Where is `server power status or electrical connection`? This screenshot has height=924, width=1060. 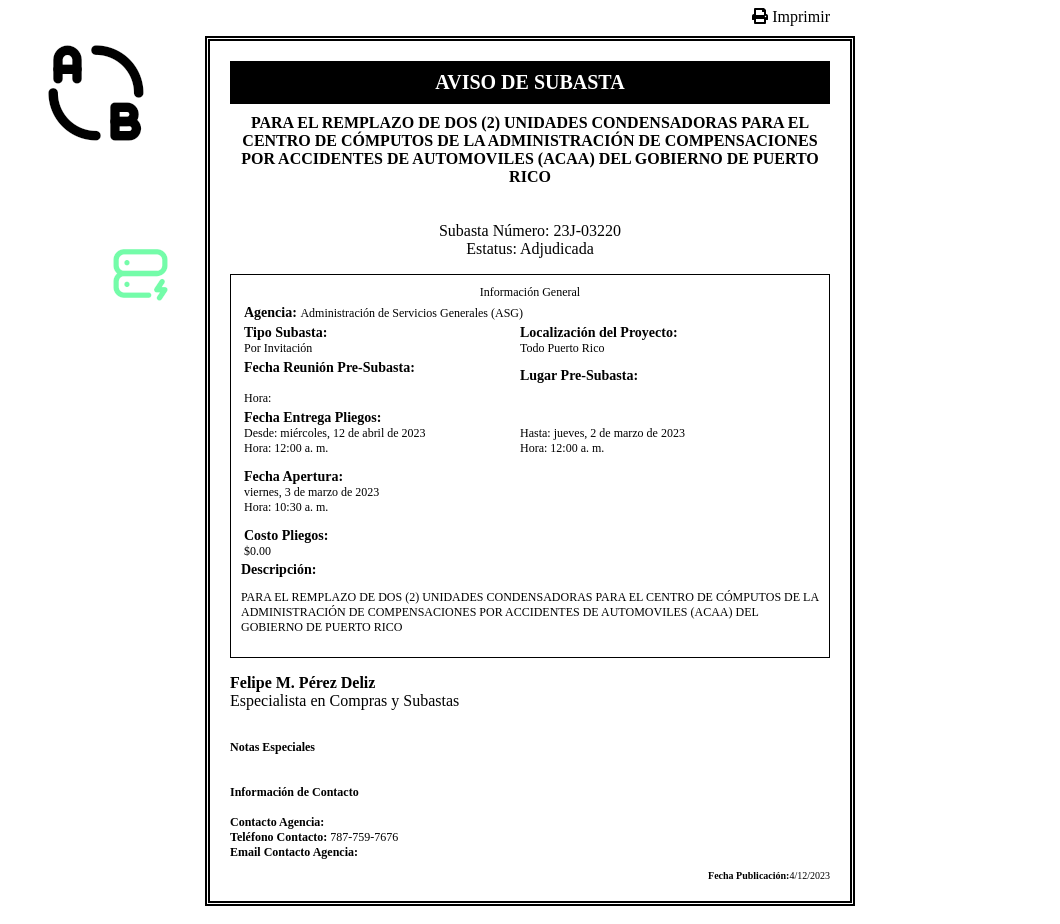 server power status or electrical connection is located at coordinates (140, 273).